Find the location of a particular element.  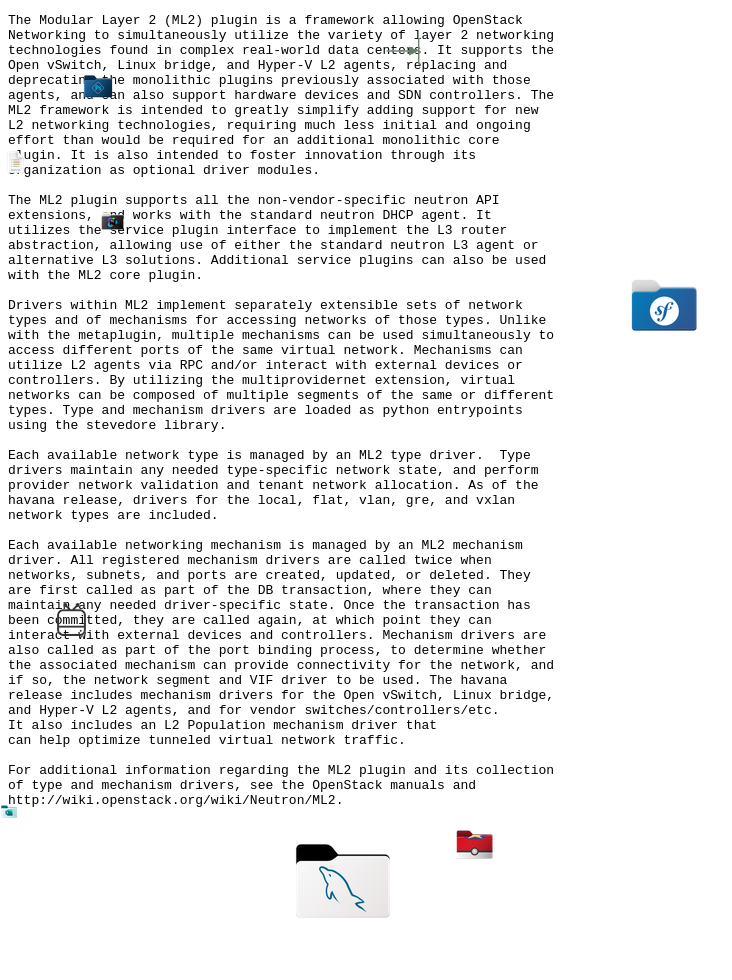

open folder containing Adobe Photoshop Express files is located at coordinates (98, 87).